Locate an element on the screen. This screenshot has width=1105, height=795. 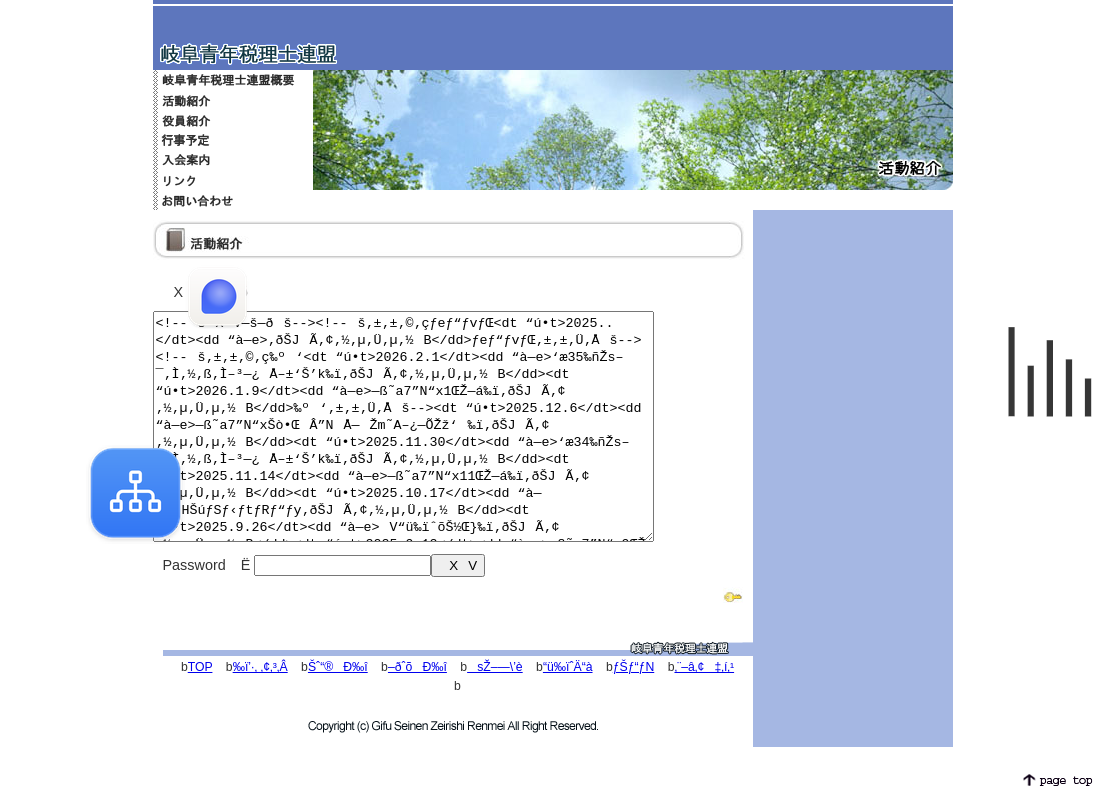
access network connection settings is located at coordinates (135, 494).